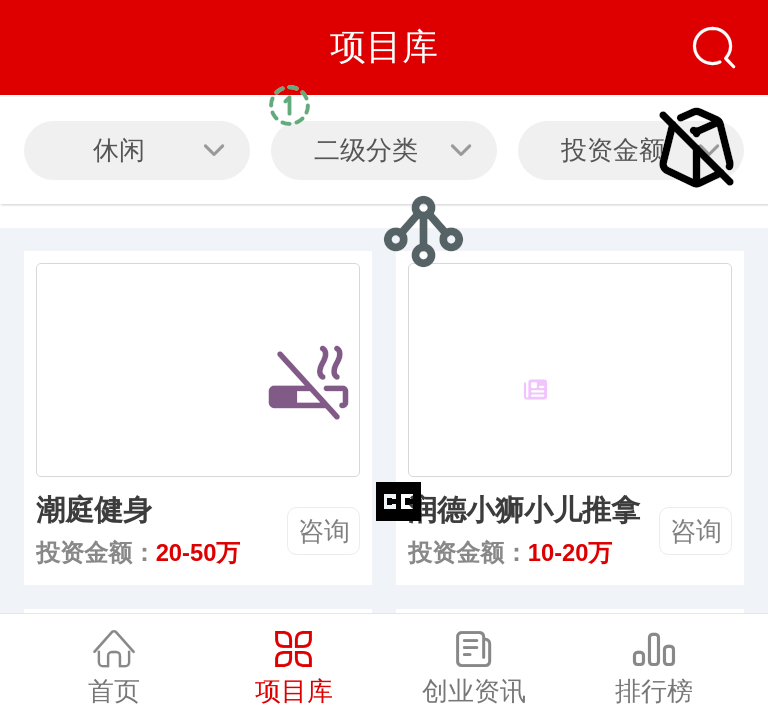  I want to click on indicates step one in a multi-step process, so click(289, 105).